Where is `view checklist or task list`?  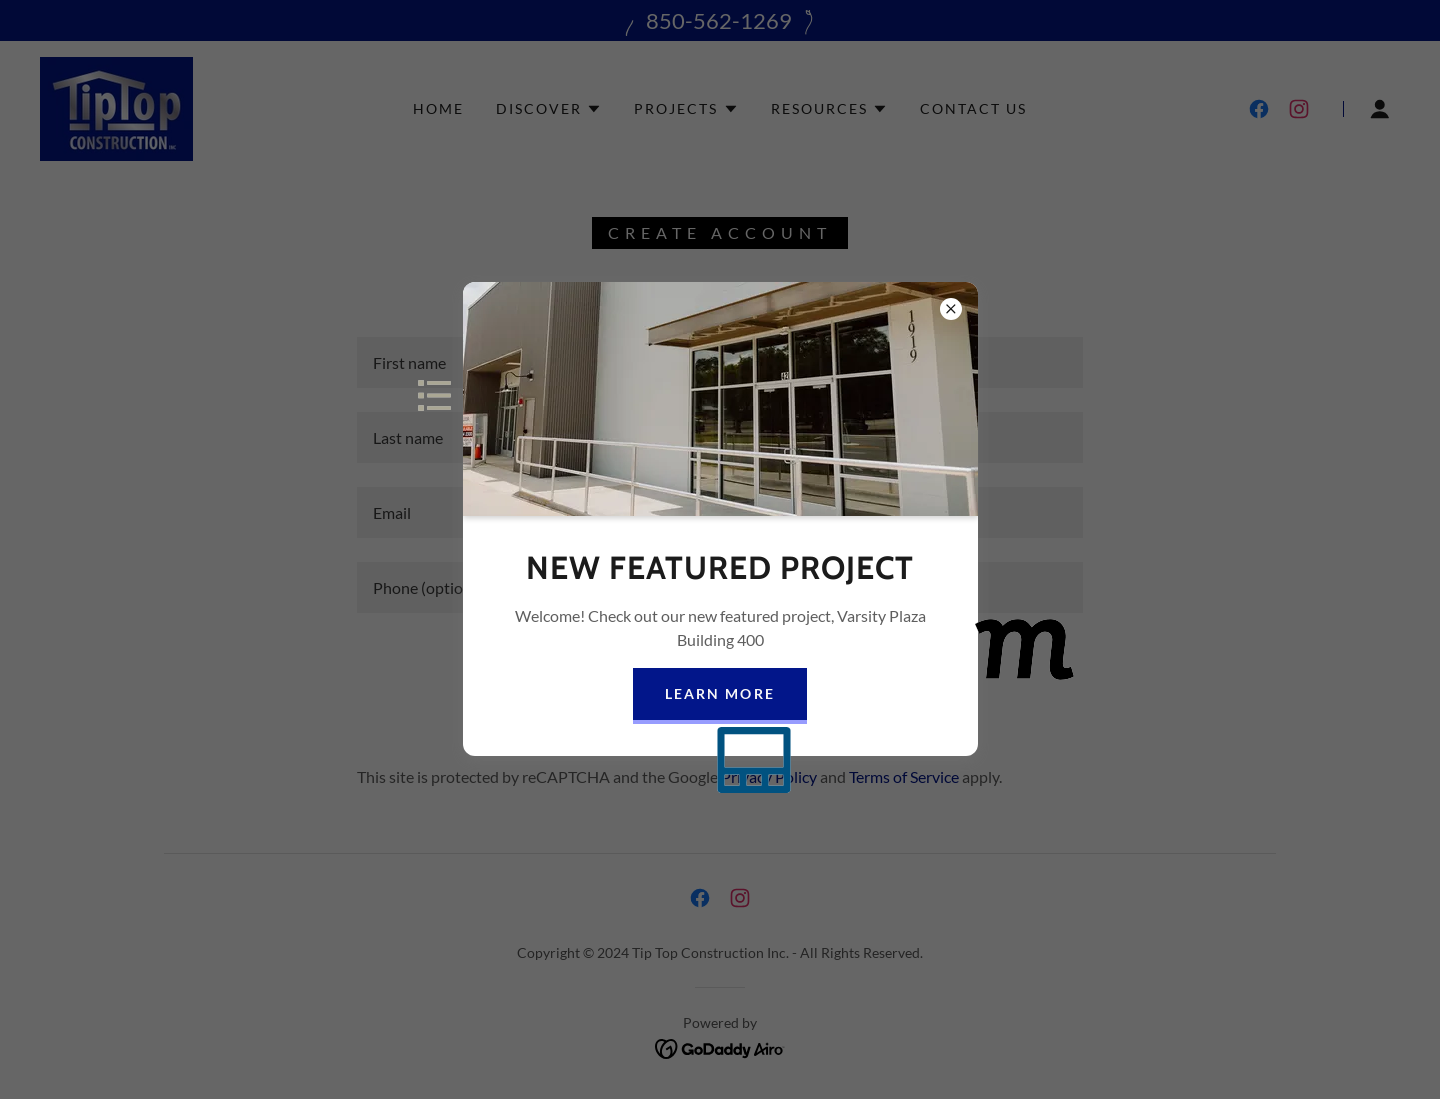
view checklist or task list is located at coordinates (434, 395).